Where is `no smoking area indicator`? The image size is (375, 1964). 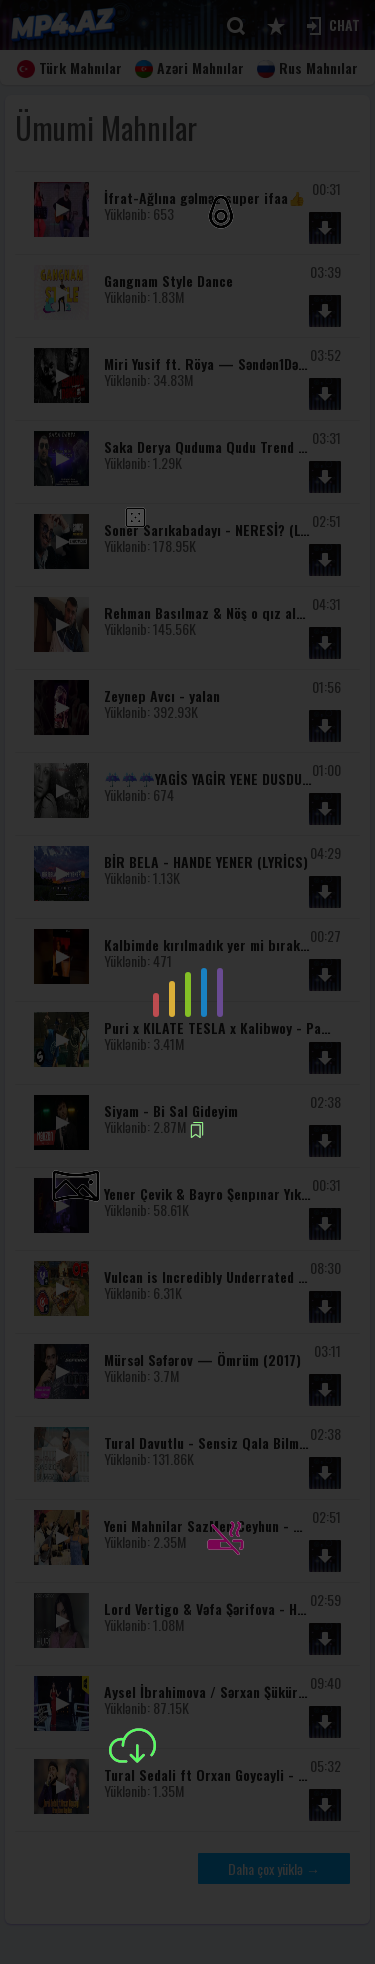
no smoking area indicator is located at coordinates (225, 1539).